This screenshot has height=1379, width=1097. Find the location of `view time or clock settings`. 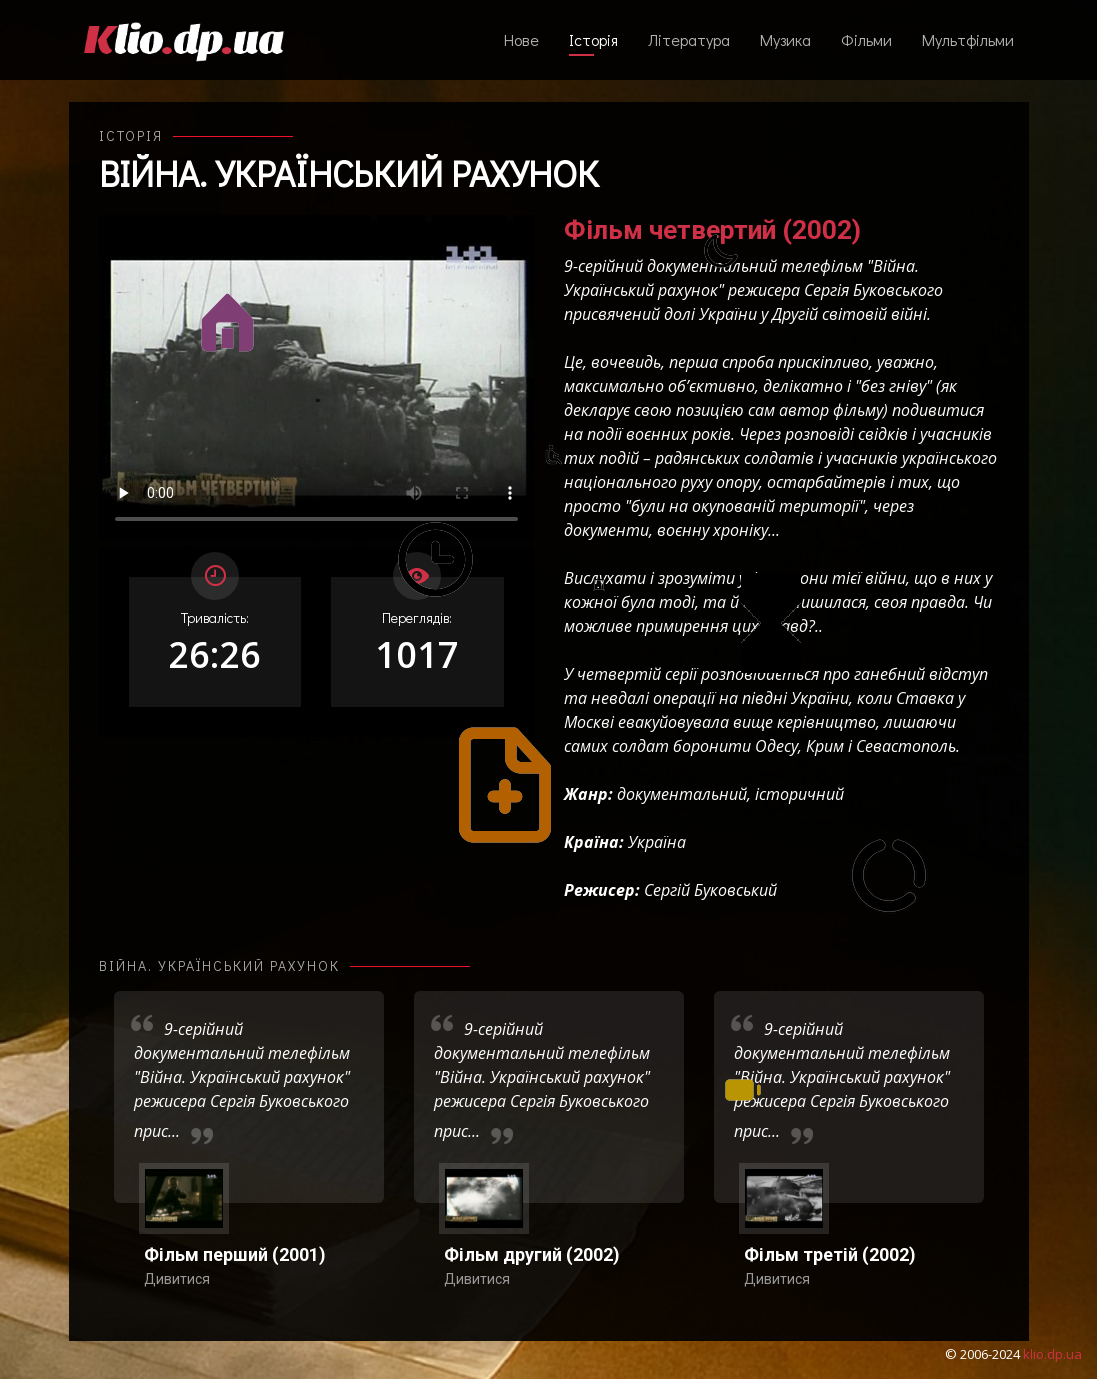

view time or clock settings is located at coordinates (435, 559).